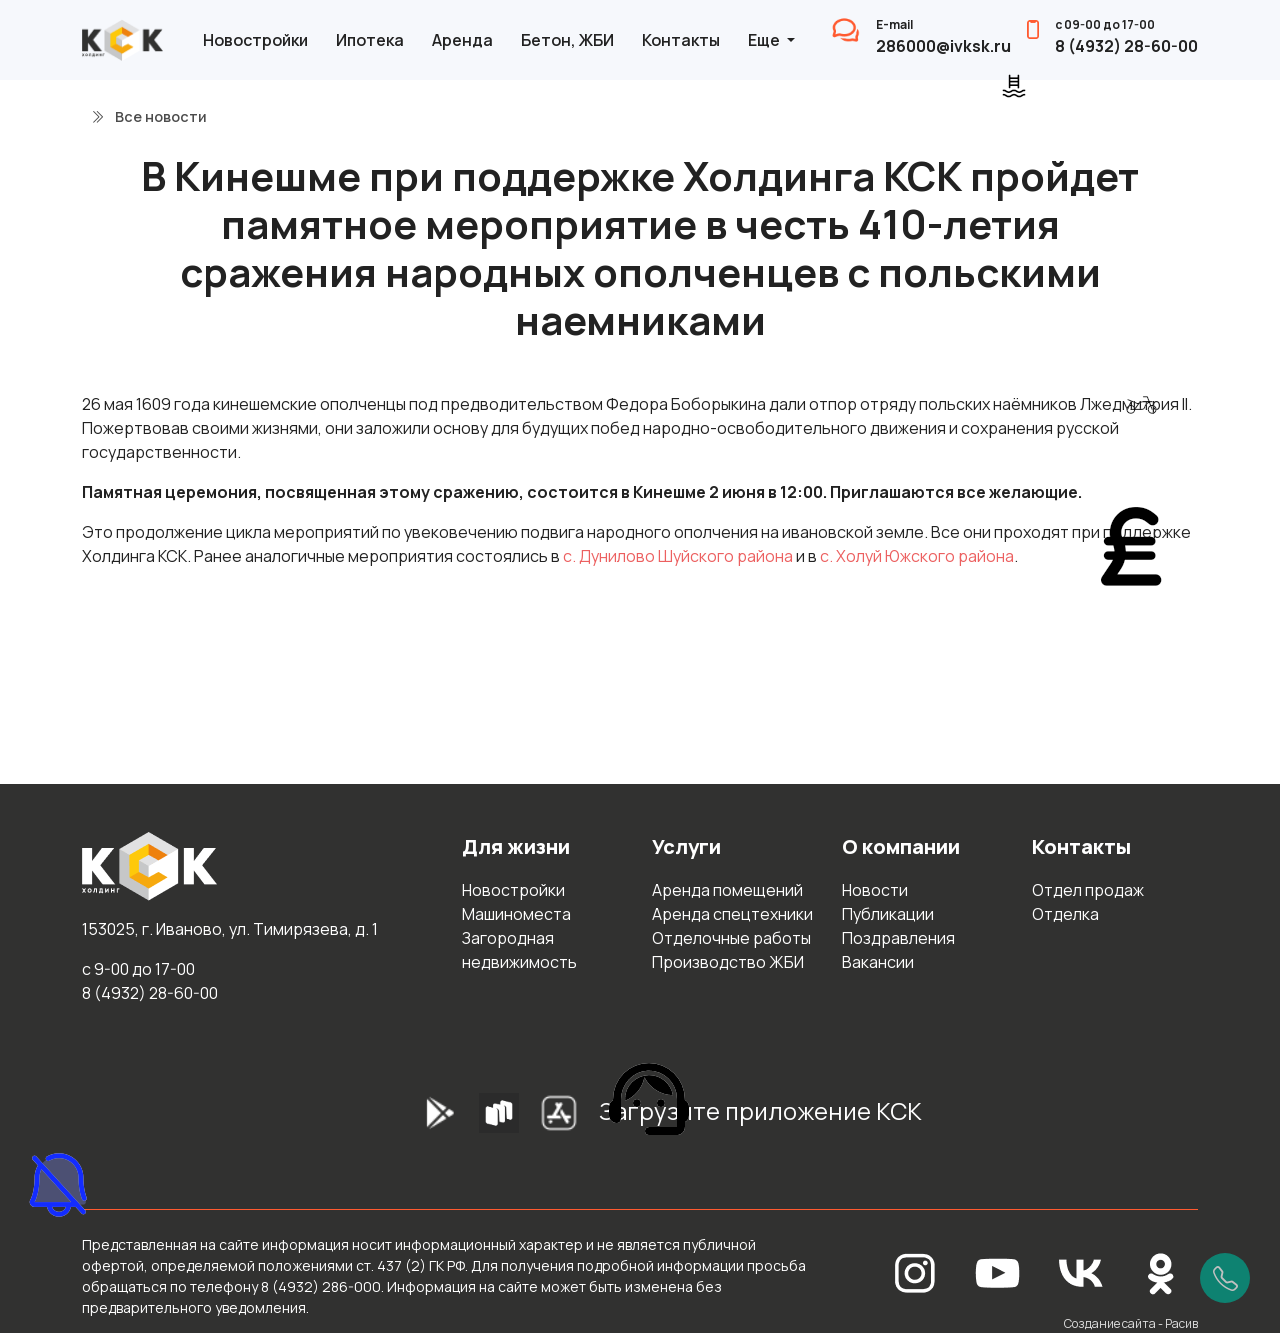  What do you see at coordinates (649, 1099) in the screenshot?
I see `contact customer support` at bounding box center [649, 1099].